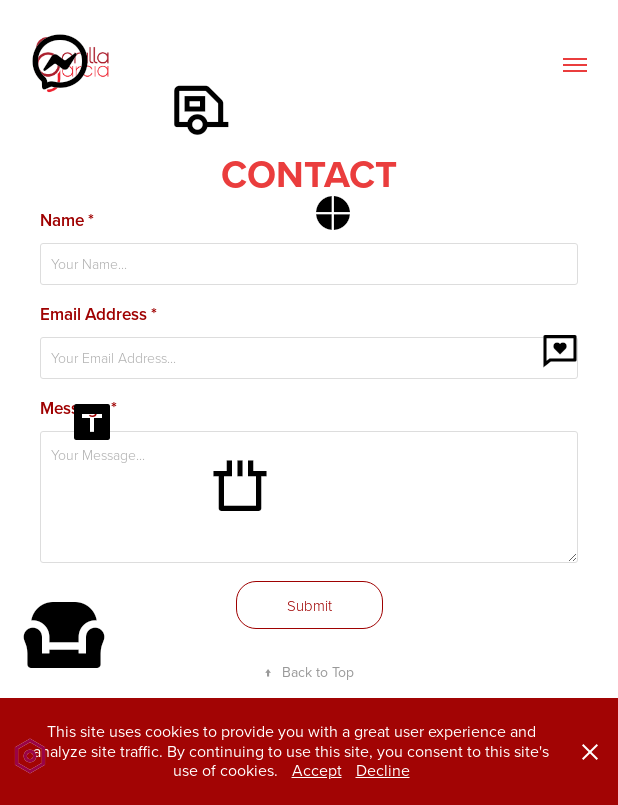 This screenshot has width=618, height=805. Describe the element at coordinates (92, 422) in the screenshot. I see `open text formatting or typography options` at that location.